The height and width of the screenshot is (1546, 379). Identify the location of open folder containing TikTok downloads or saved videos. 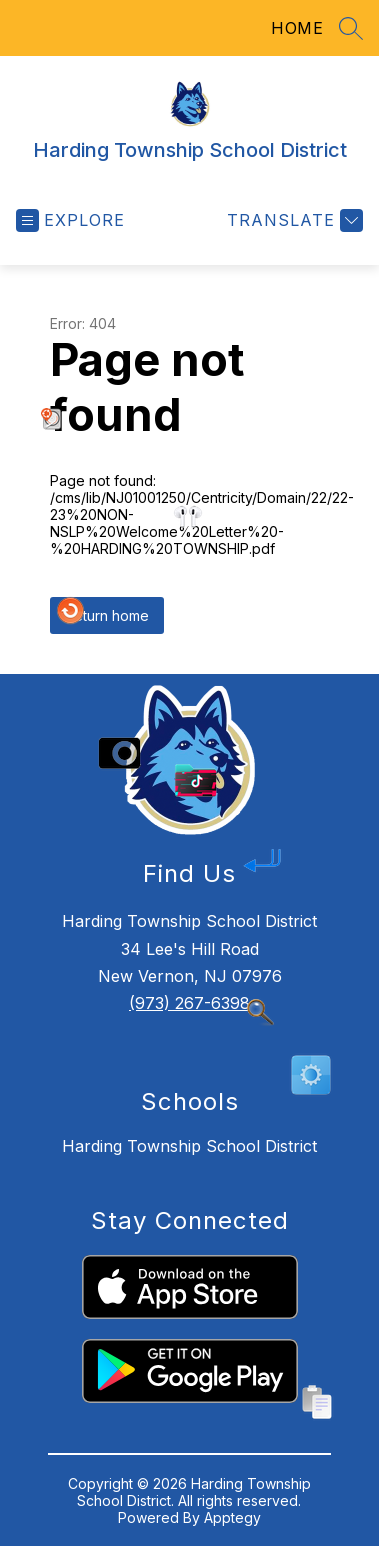
(195, 781).